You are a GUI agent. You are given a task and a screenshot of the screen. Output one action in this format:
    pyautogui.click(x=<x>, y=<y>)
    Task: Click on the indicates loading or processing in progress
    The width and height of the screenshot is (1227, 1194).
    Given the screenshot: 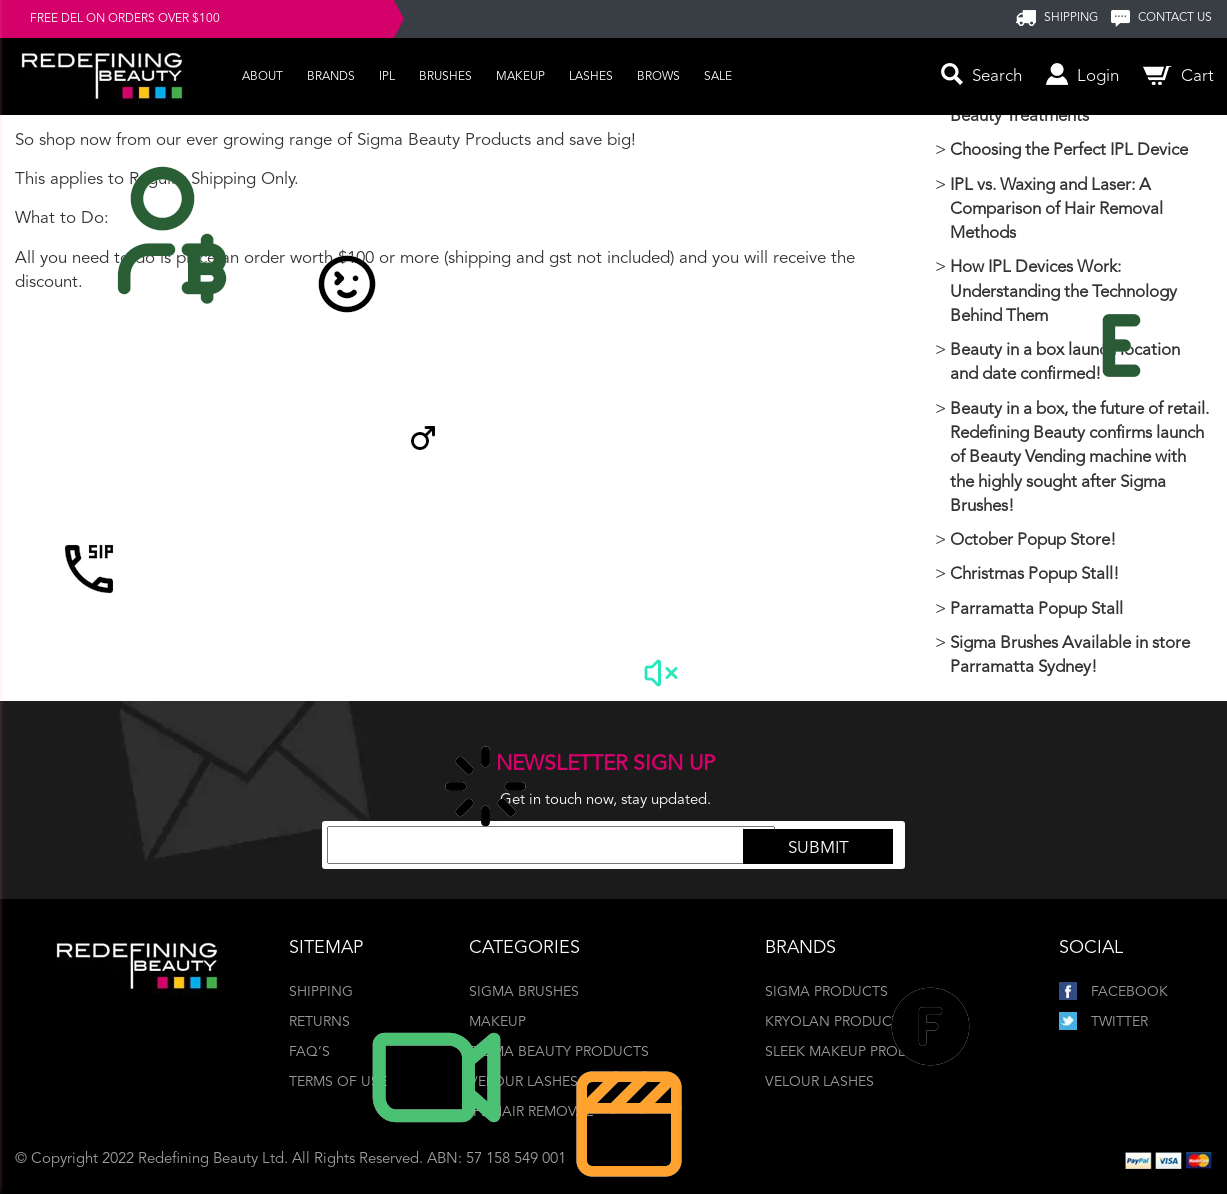 What is the action you would take?
    pyautogui.click(x=485, y=786)
    